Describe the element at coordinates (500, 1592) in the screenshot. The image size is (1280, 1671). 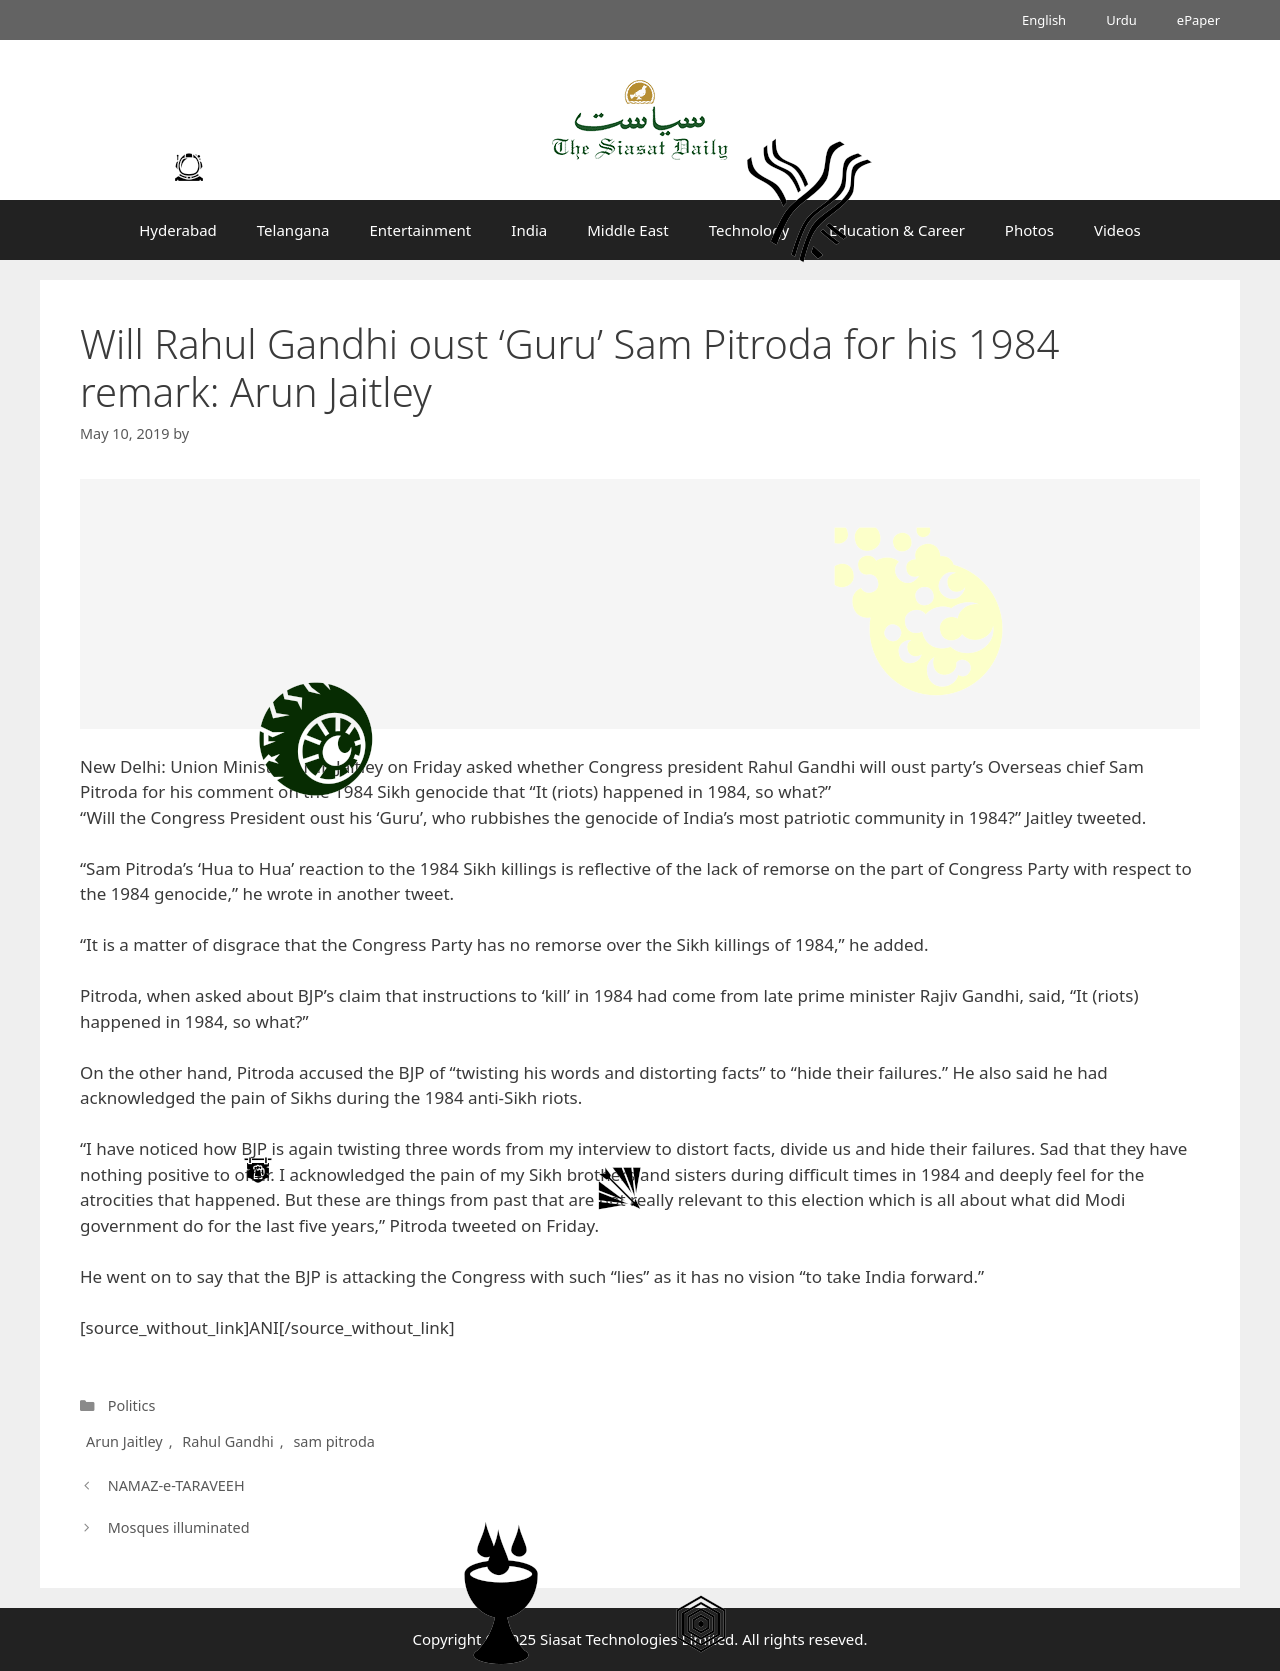
I see `select a potion or elixir item` at that location.